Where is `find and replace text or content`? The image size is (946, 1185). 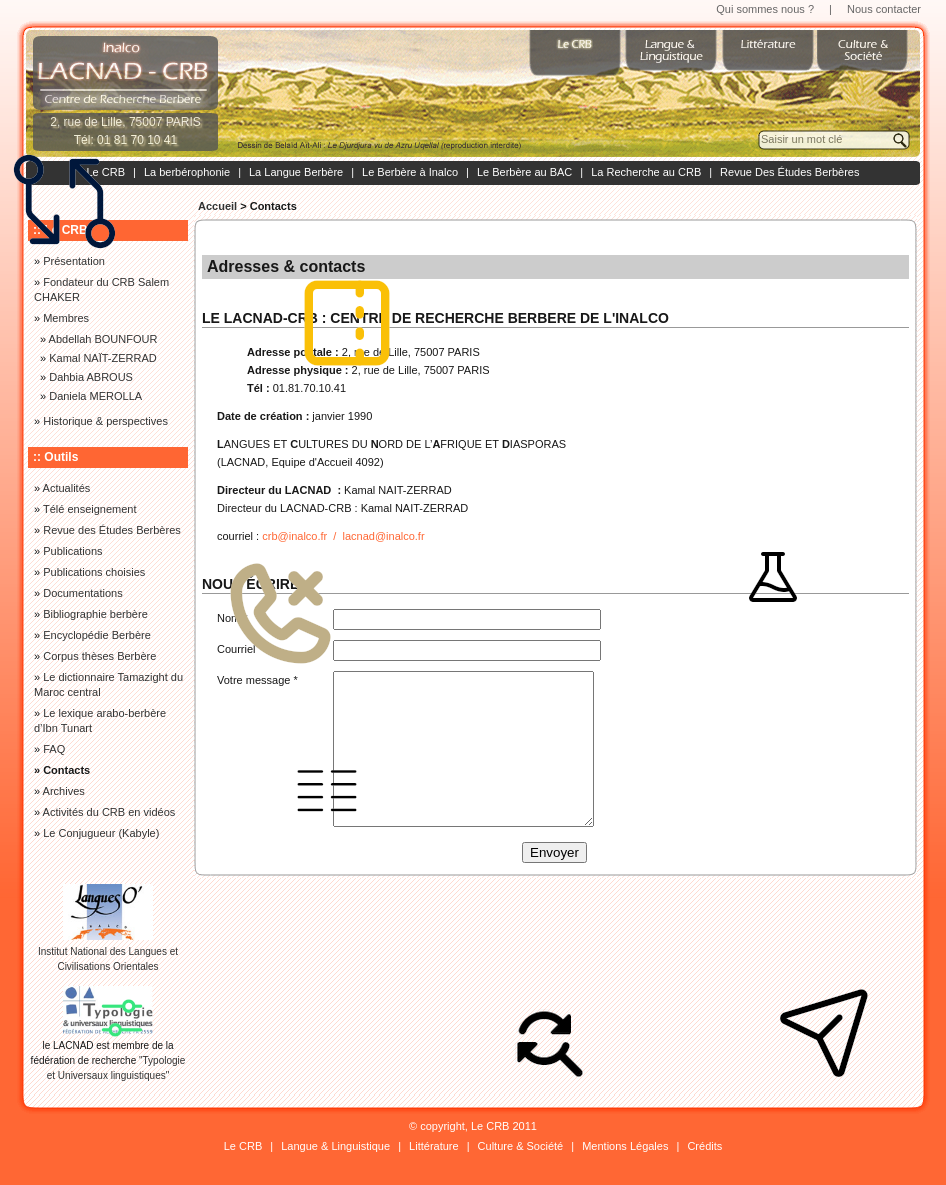
find and replace text or content is located at coordinates (548, 1042).